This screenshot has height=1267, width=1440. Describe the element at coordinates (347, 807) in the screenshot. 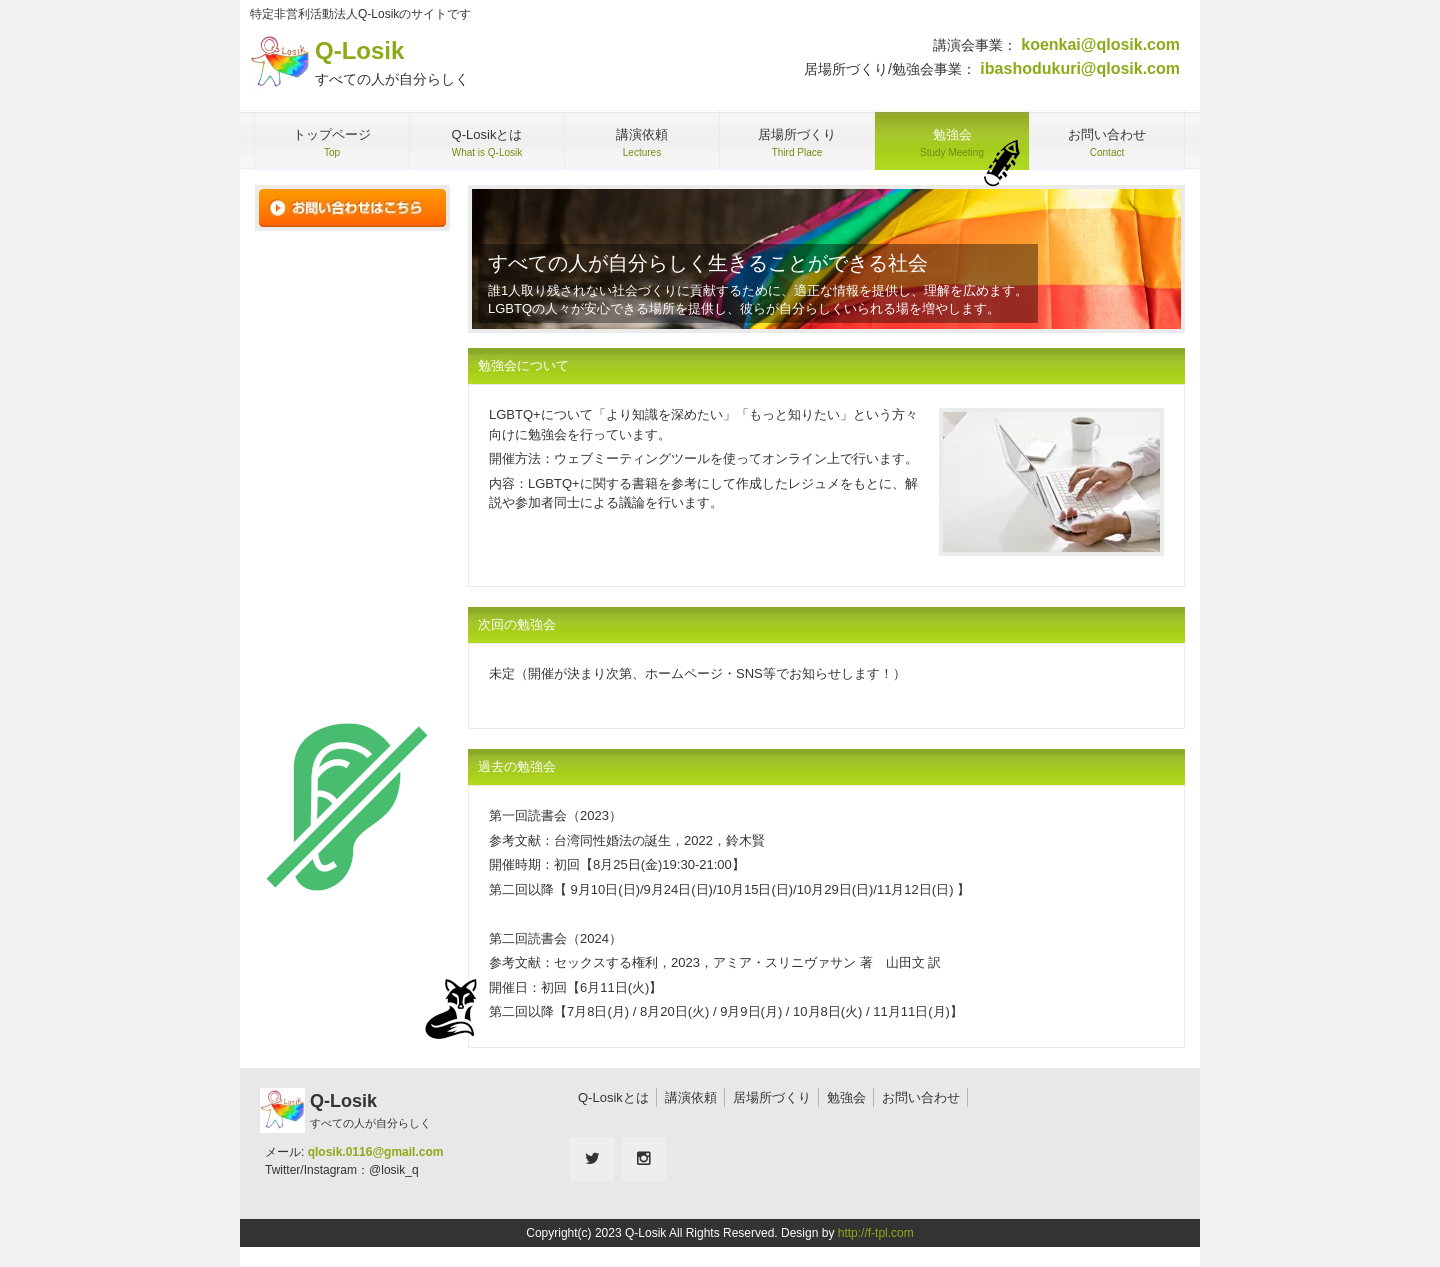

I see `indicates hearing assistance is unavailable` at that location.